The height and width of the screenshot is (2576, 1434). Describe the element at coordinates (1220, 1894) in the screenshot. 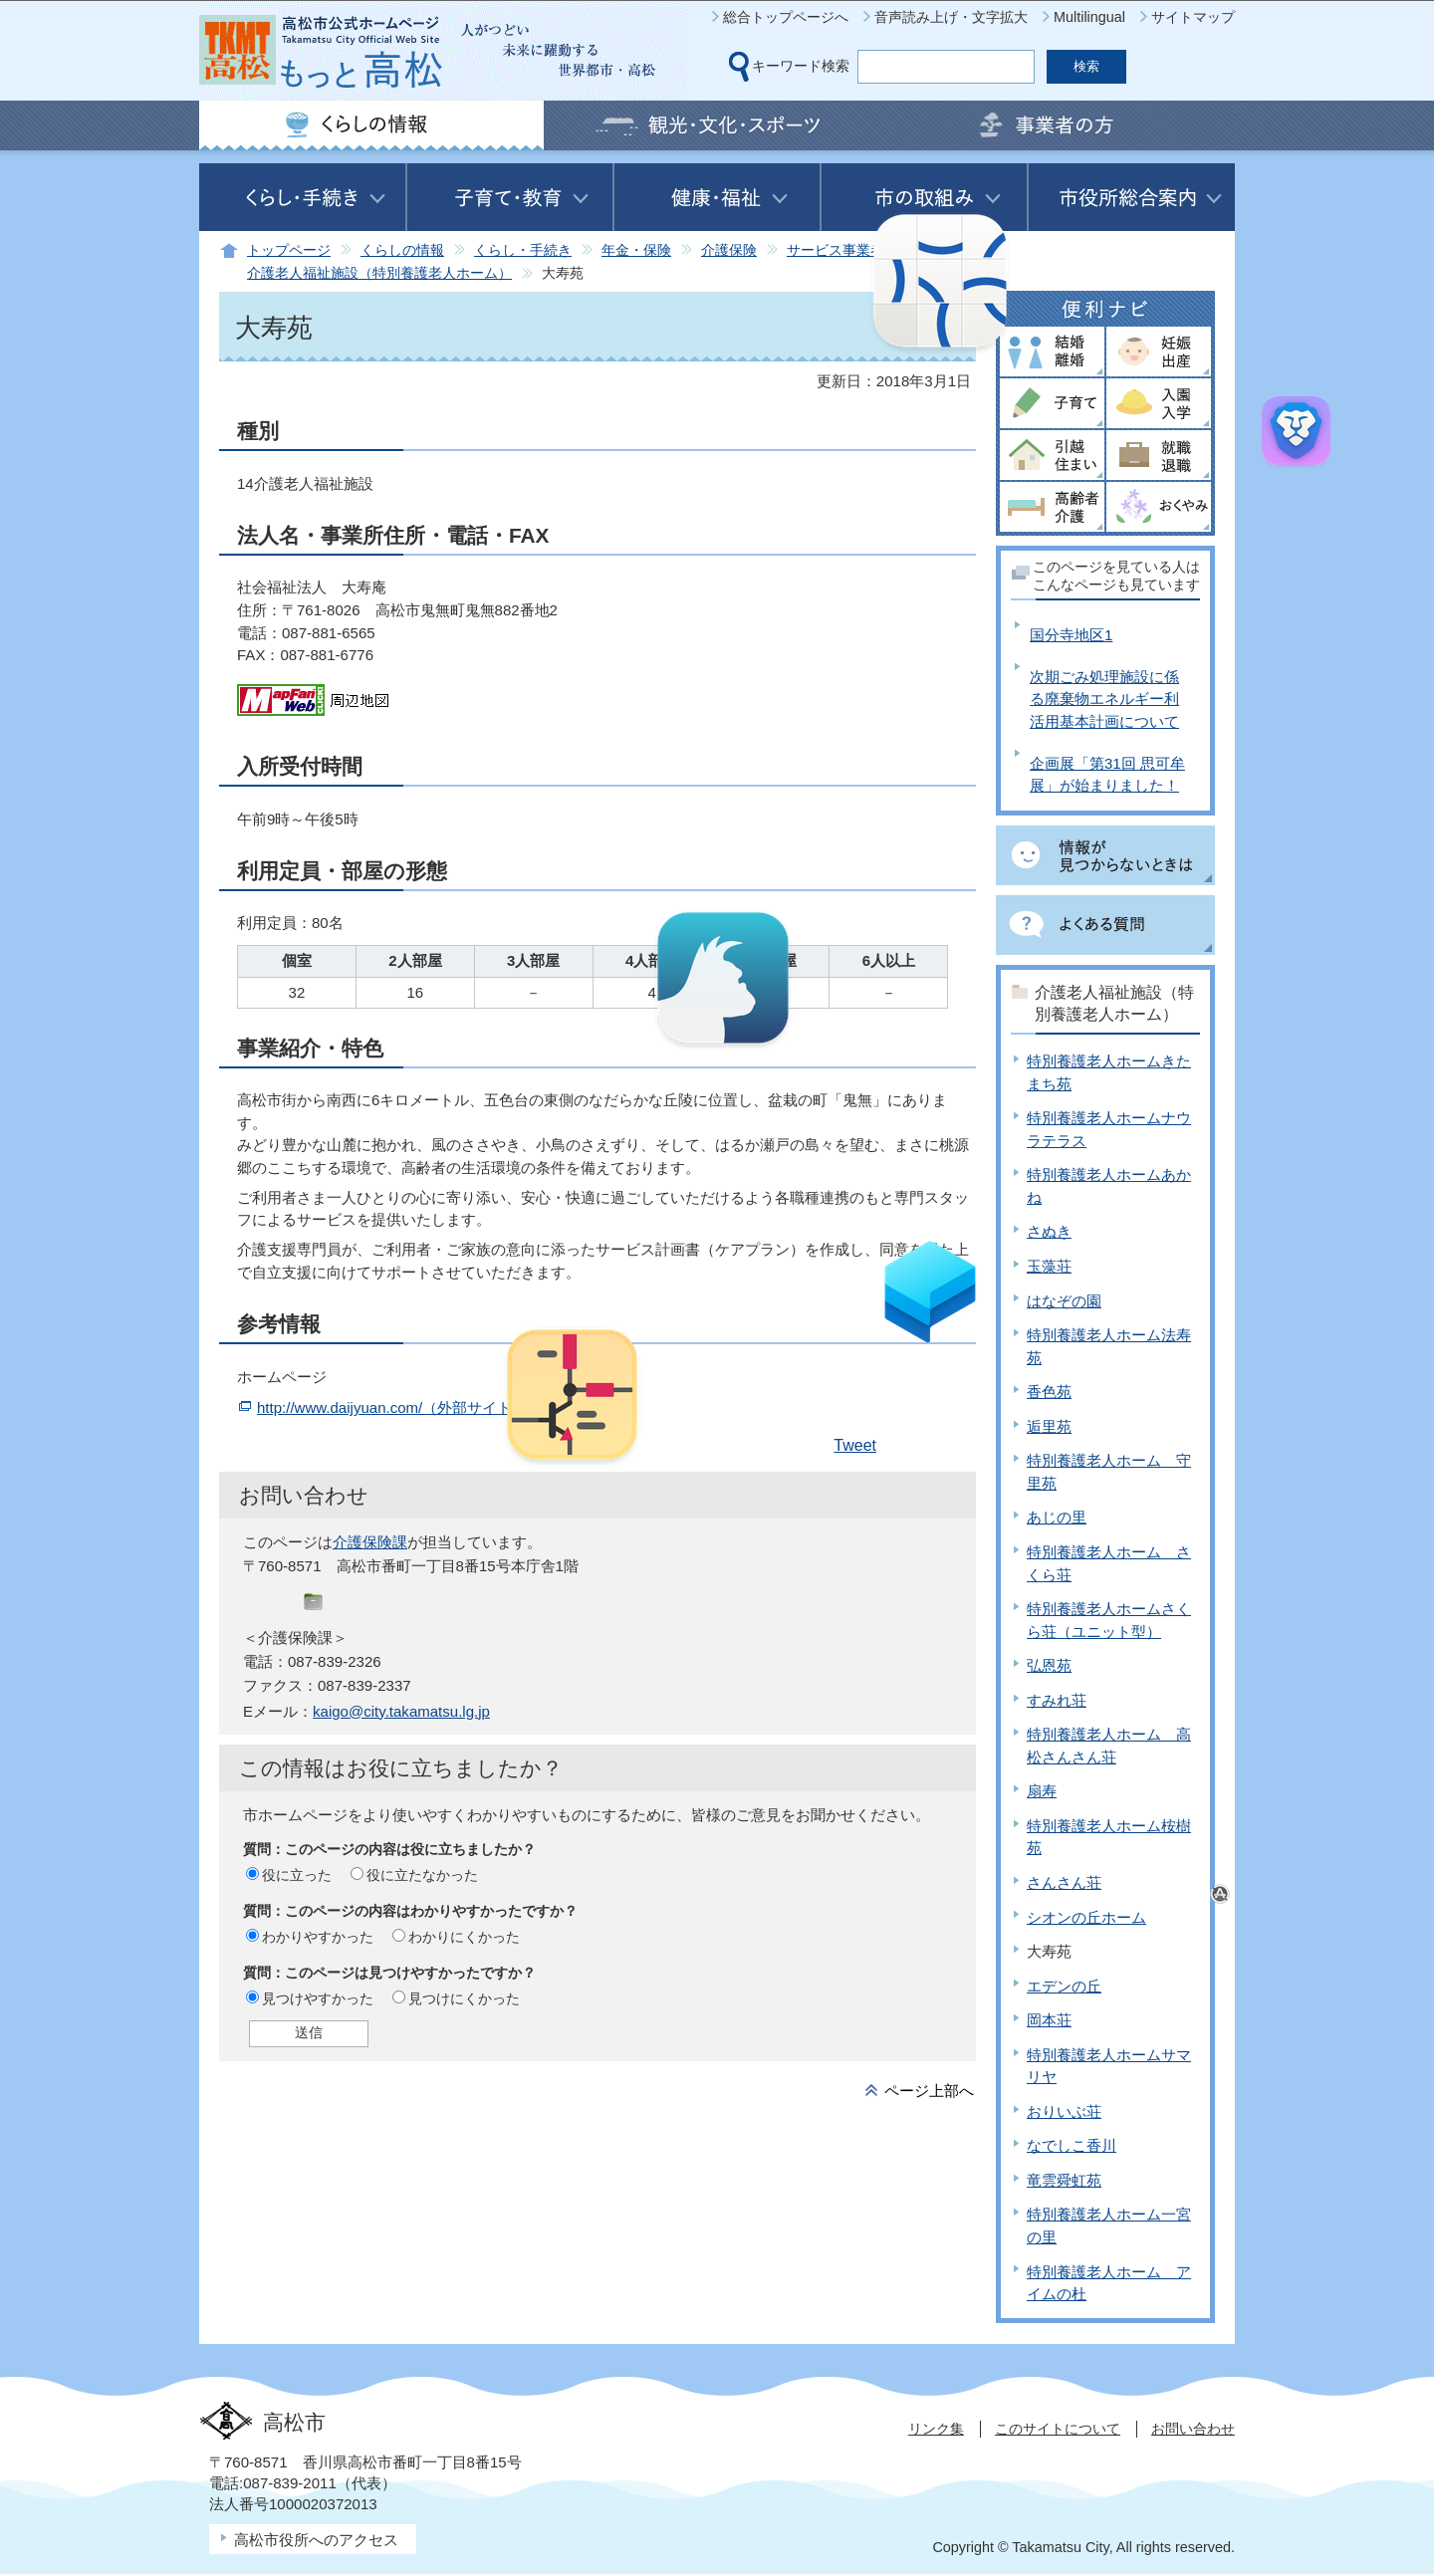

I see `check for available software updates` at that location.